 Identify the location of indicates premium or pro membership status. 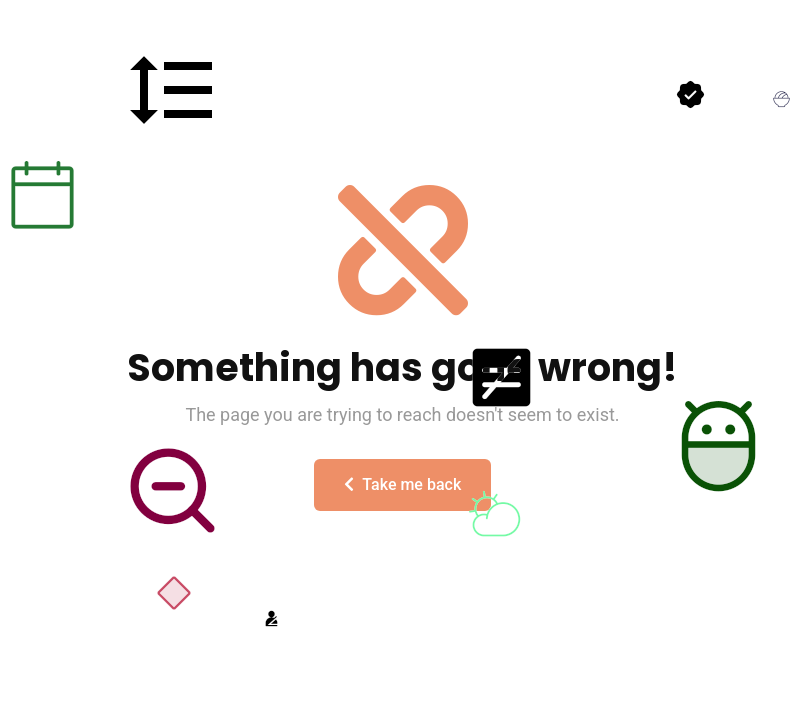
(174, 593).